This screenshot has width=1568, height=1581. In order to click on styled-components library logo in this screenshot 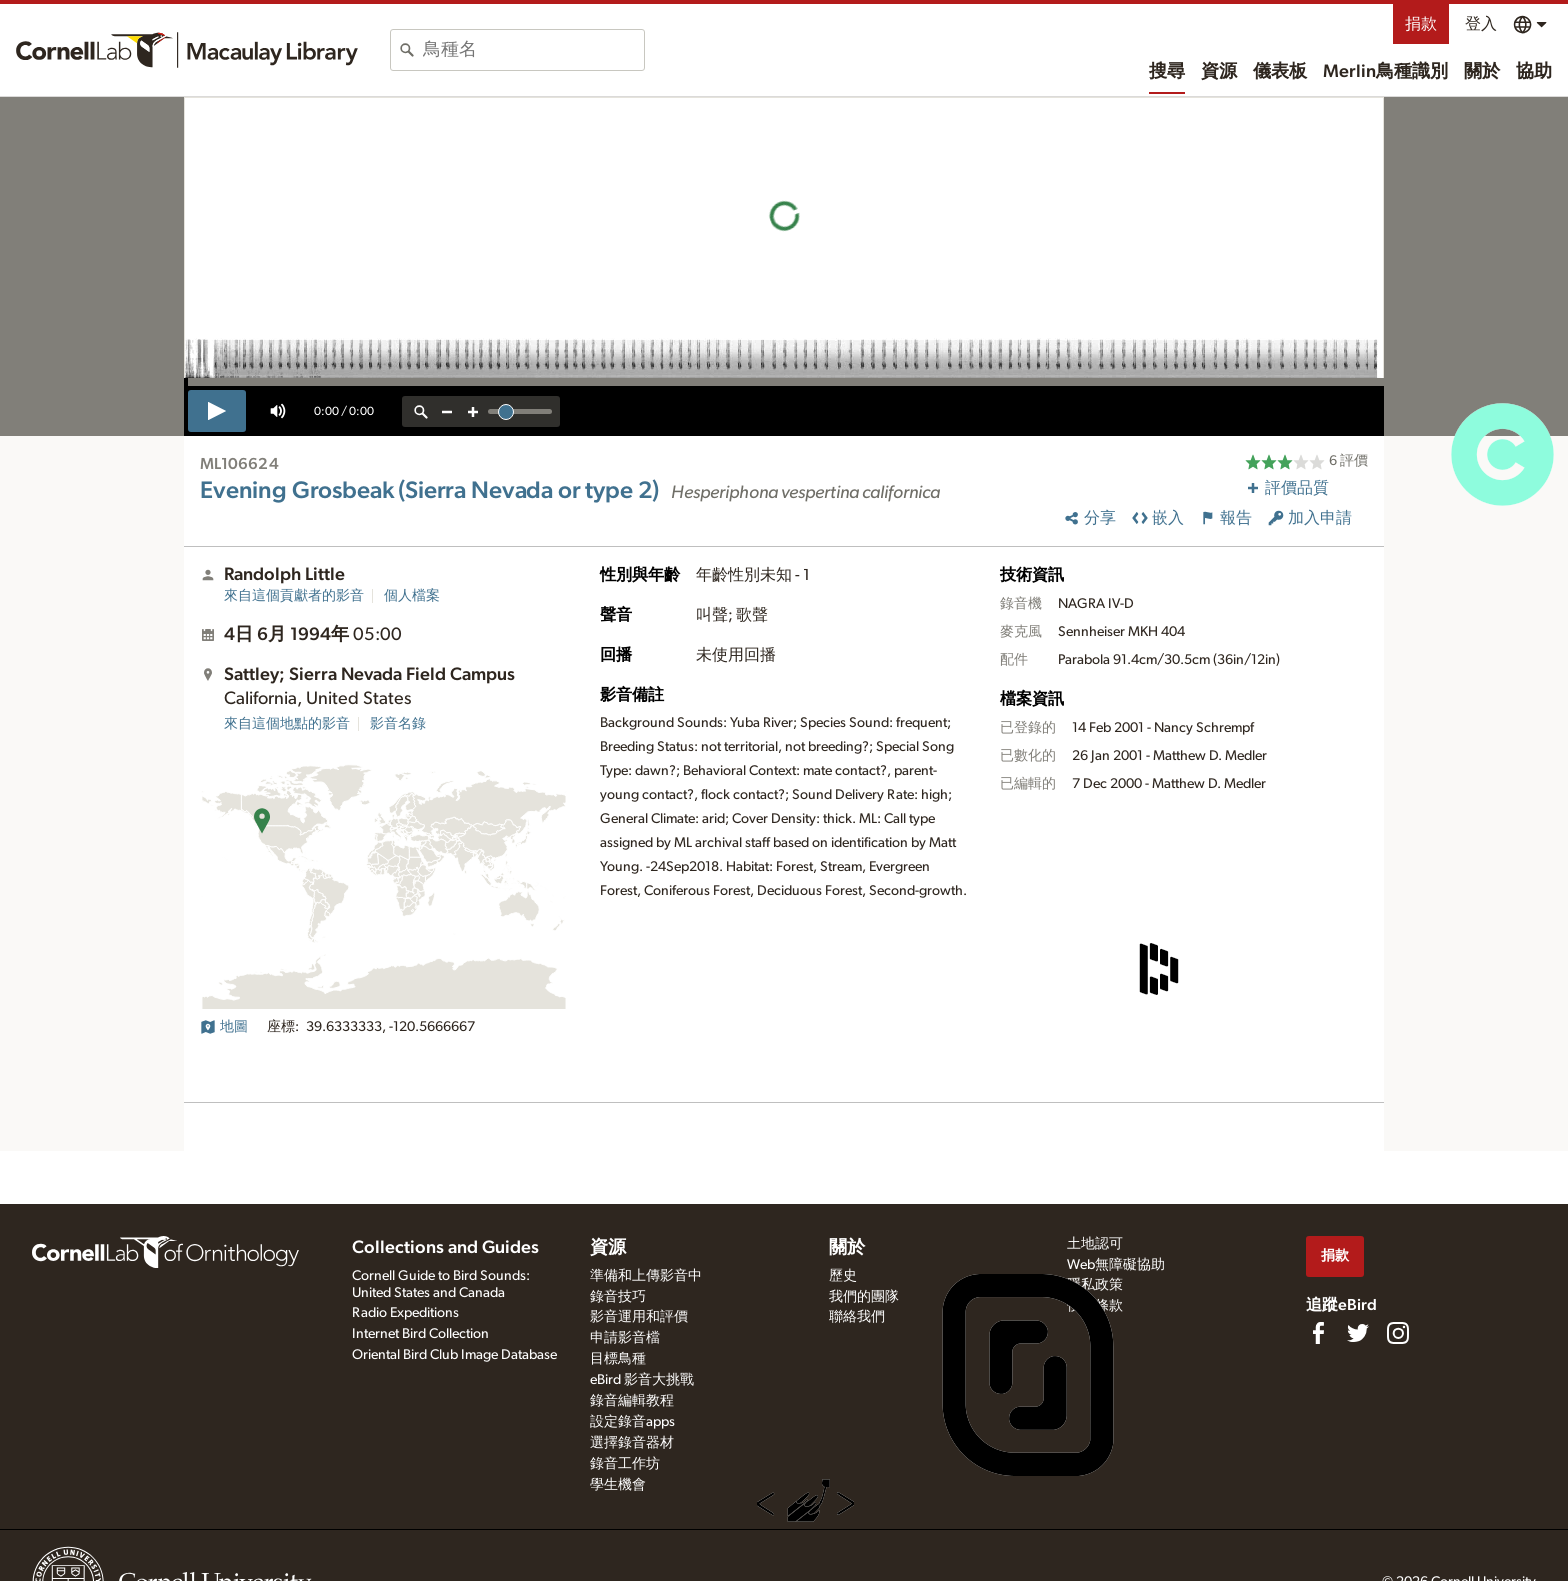, I will do `click(805, 1500)`.